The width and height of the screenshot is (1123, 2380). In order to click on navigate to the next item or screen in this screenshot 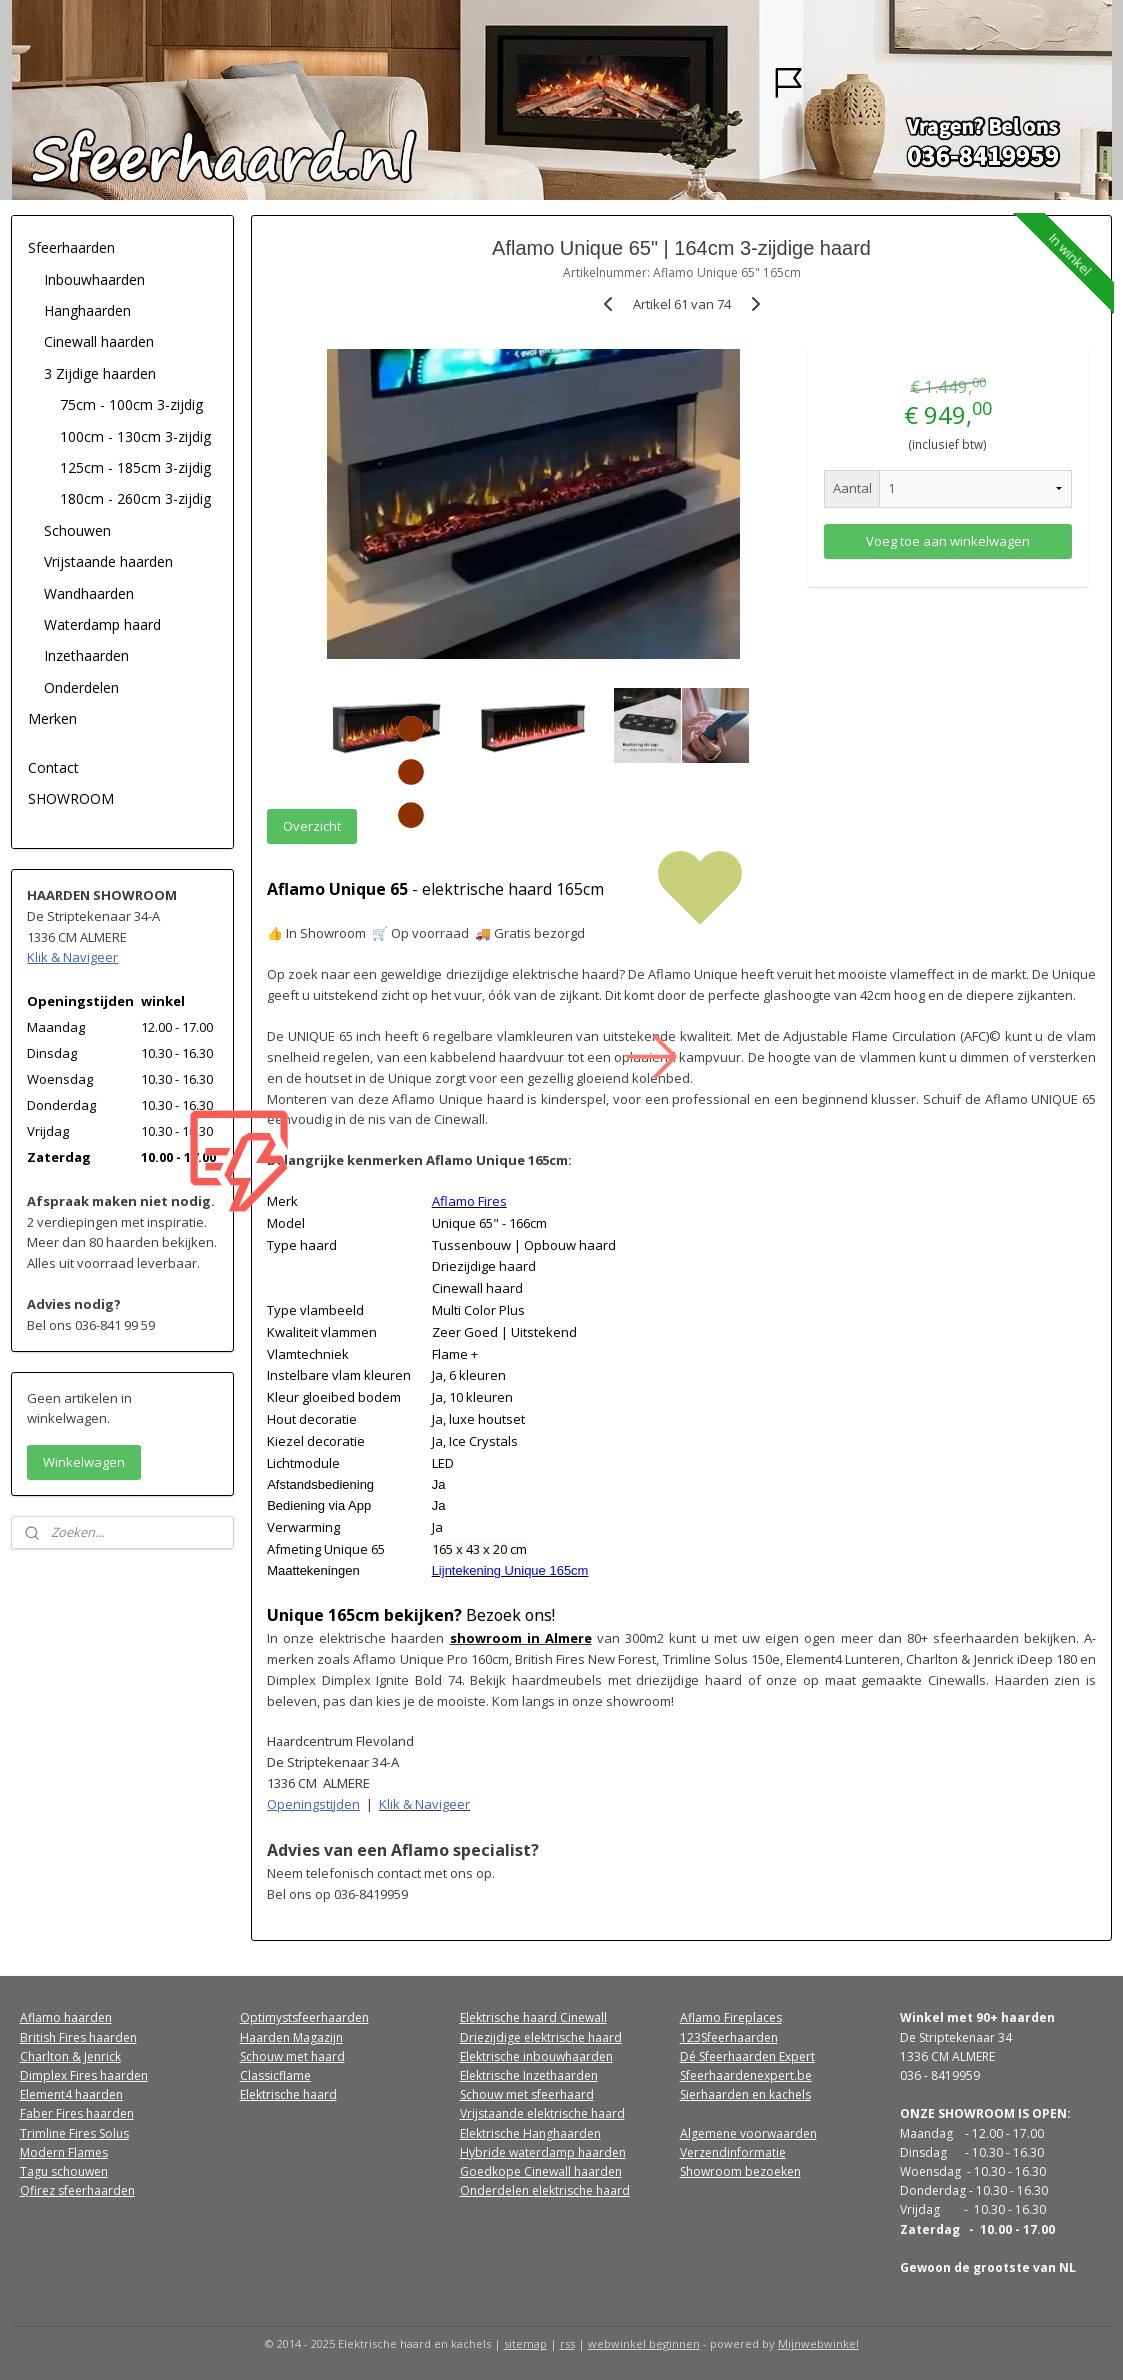, I will do `click(651, 1054)`.